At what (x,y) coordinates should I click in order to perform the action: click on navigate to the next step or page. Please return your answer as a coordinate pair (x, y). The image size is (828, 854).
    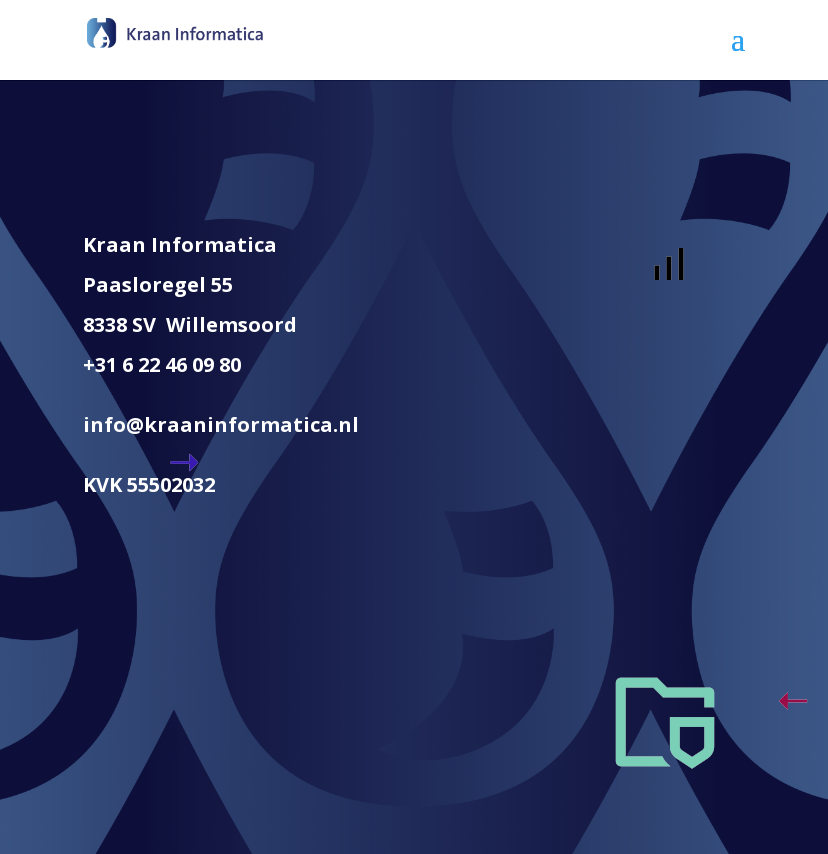
    Looking at the image, I should click on (184, 462).